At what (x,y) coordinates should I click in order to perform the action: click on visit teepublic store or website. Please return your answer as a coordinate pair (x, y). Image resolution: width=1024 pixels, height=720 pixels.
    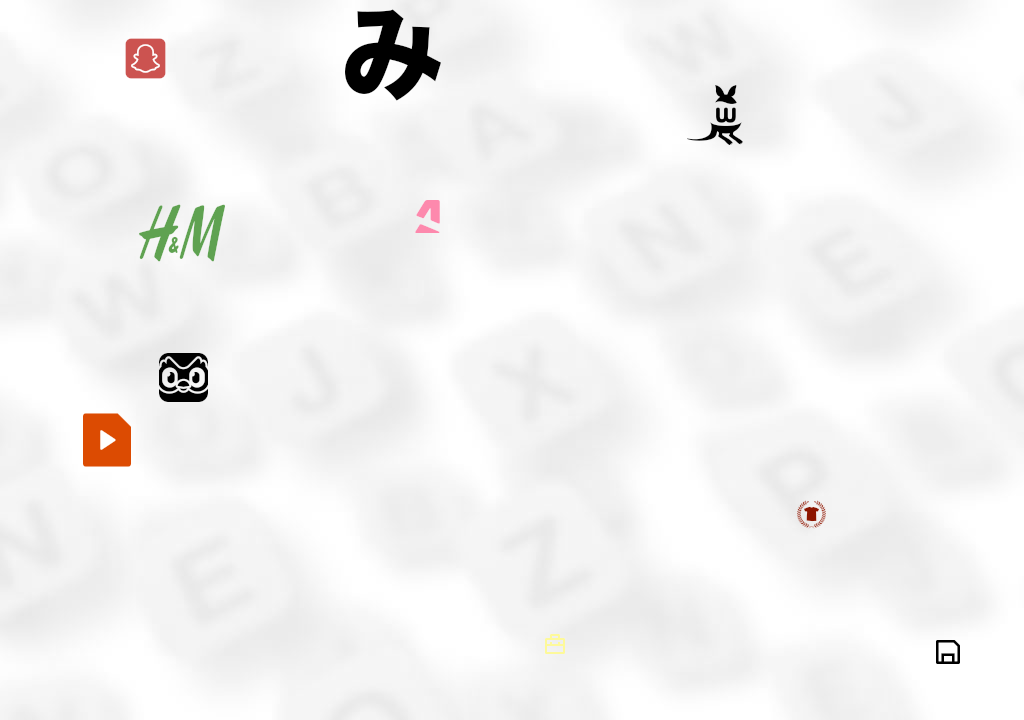
    Looking at the image, I should click on (811, 514).